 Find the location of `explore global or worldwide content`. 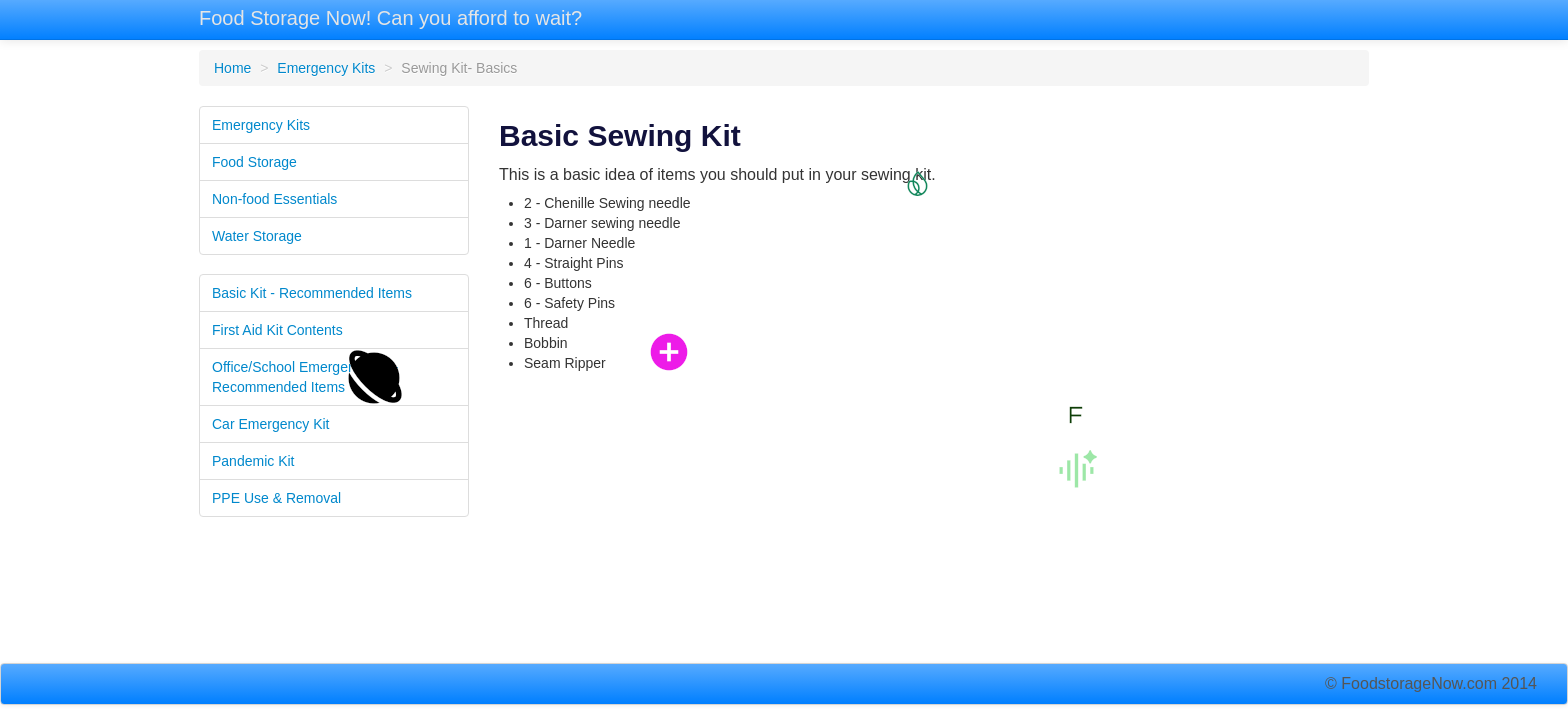

explore global or worldwide content is located at coordinates (374, 378).